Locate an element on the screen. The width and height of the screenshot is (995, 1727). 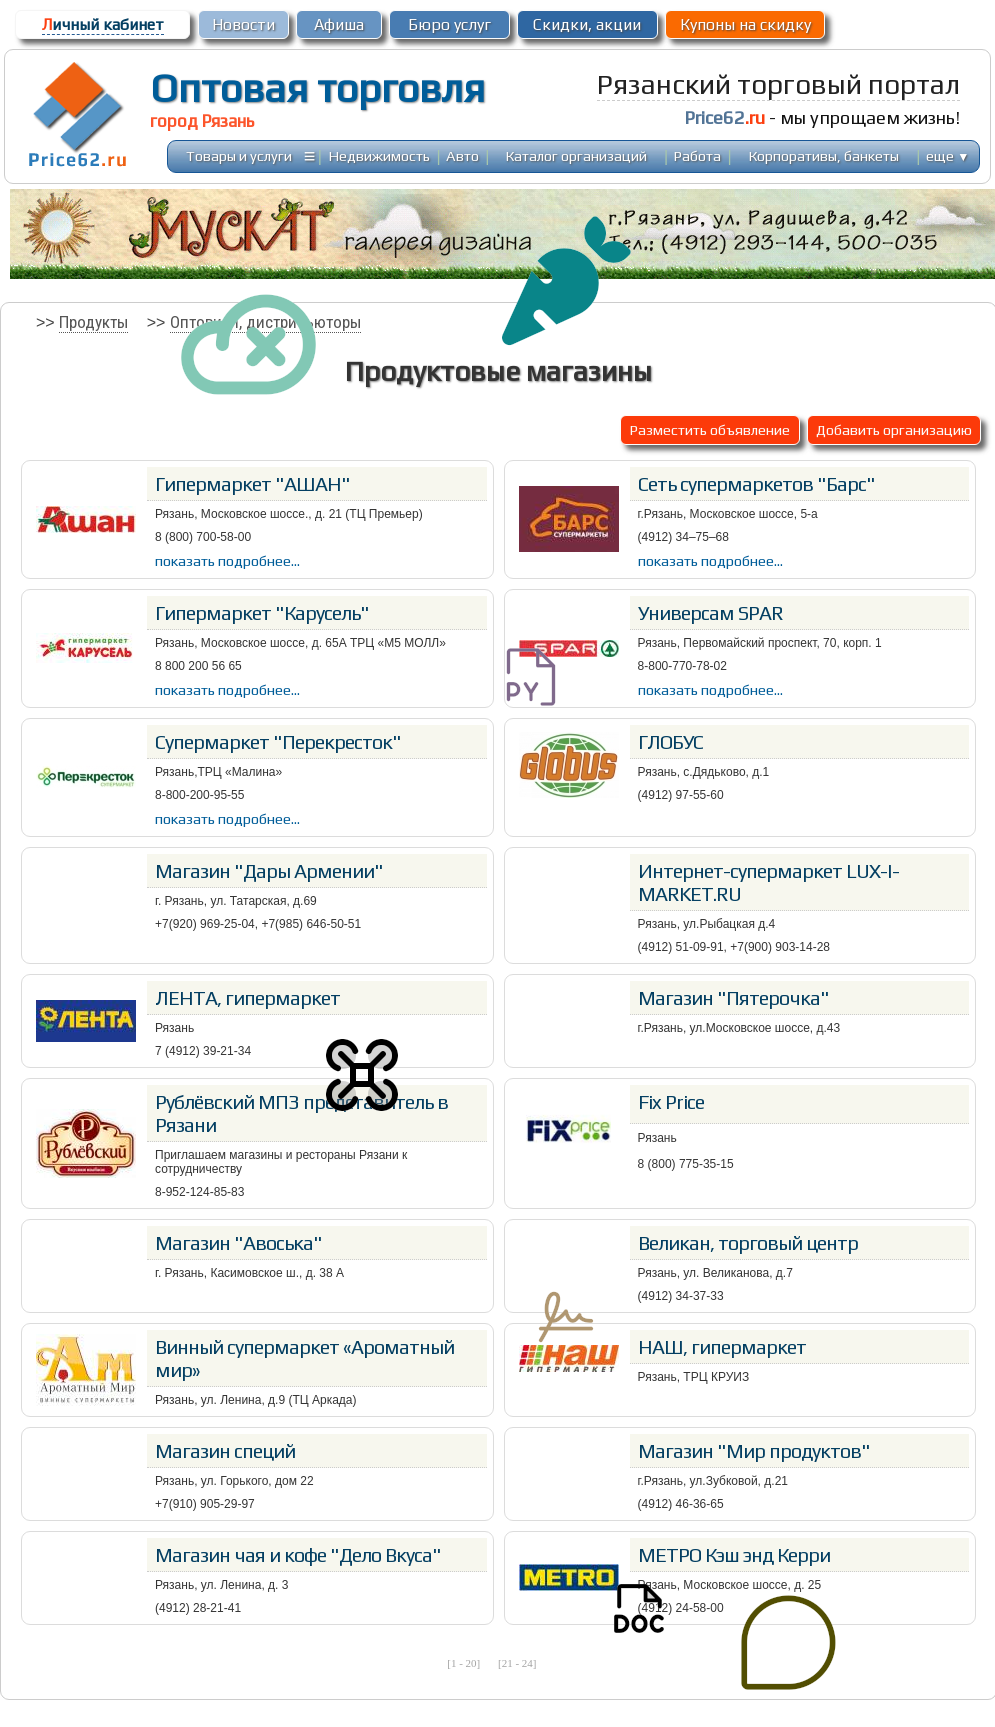
browse vegetable or produce category is located at coordinates (561, 285).